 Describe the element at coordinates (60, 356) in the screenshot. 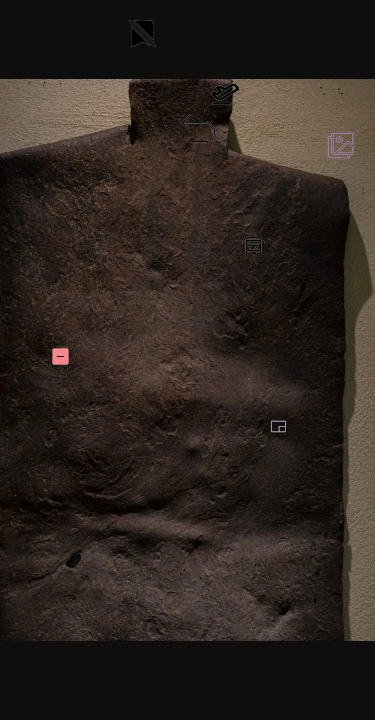

I see `collapse or minimize a section` at that location.